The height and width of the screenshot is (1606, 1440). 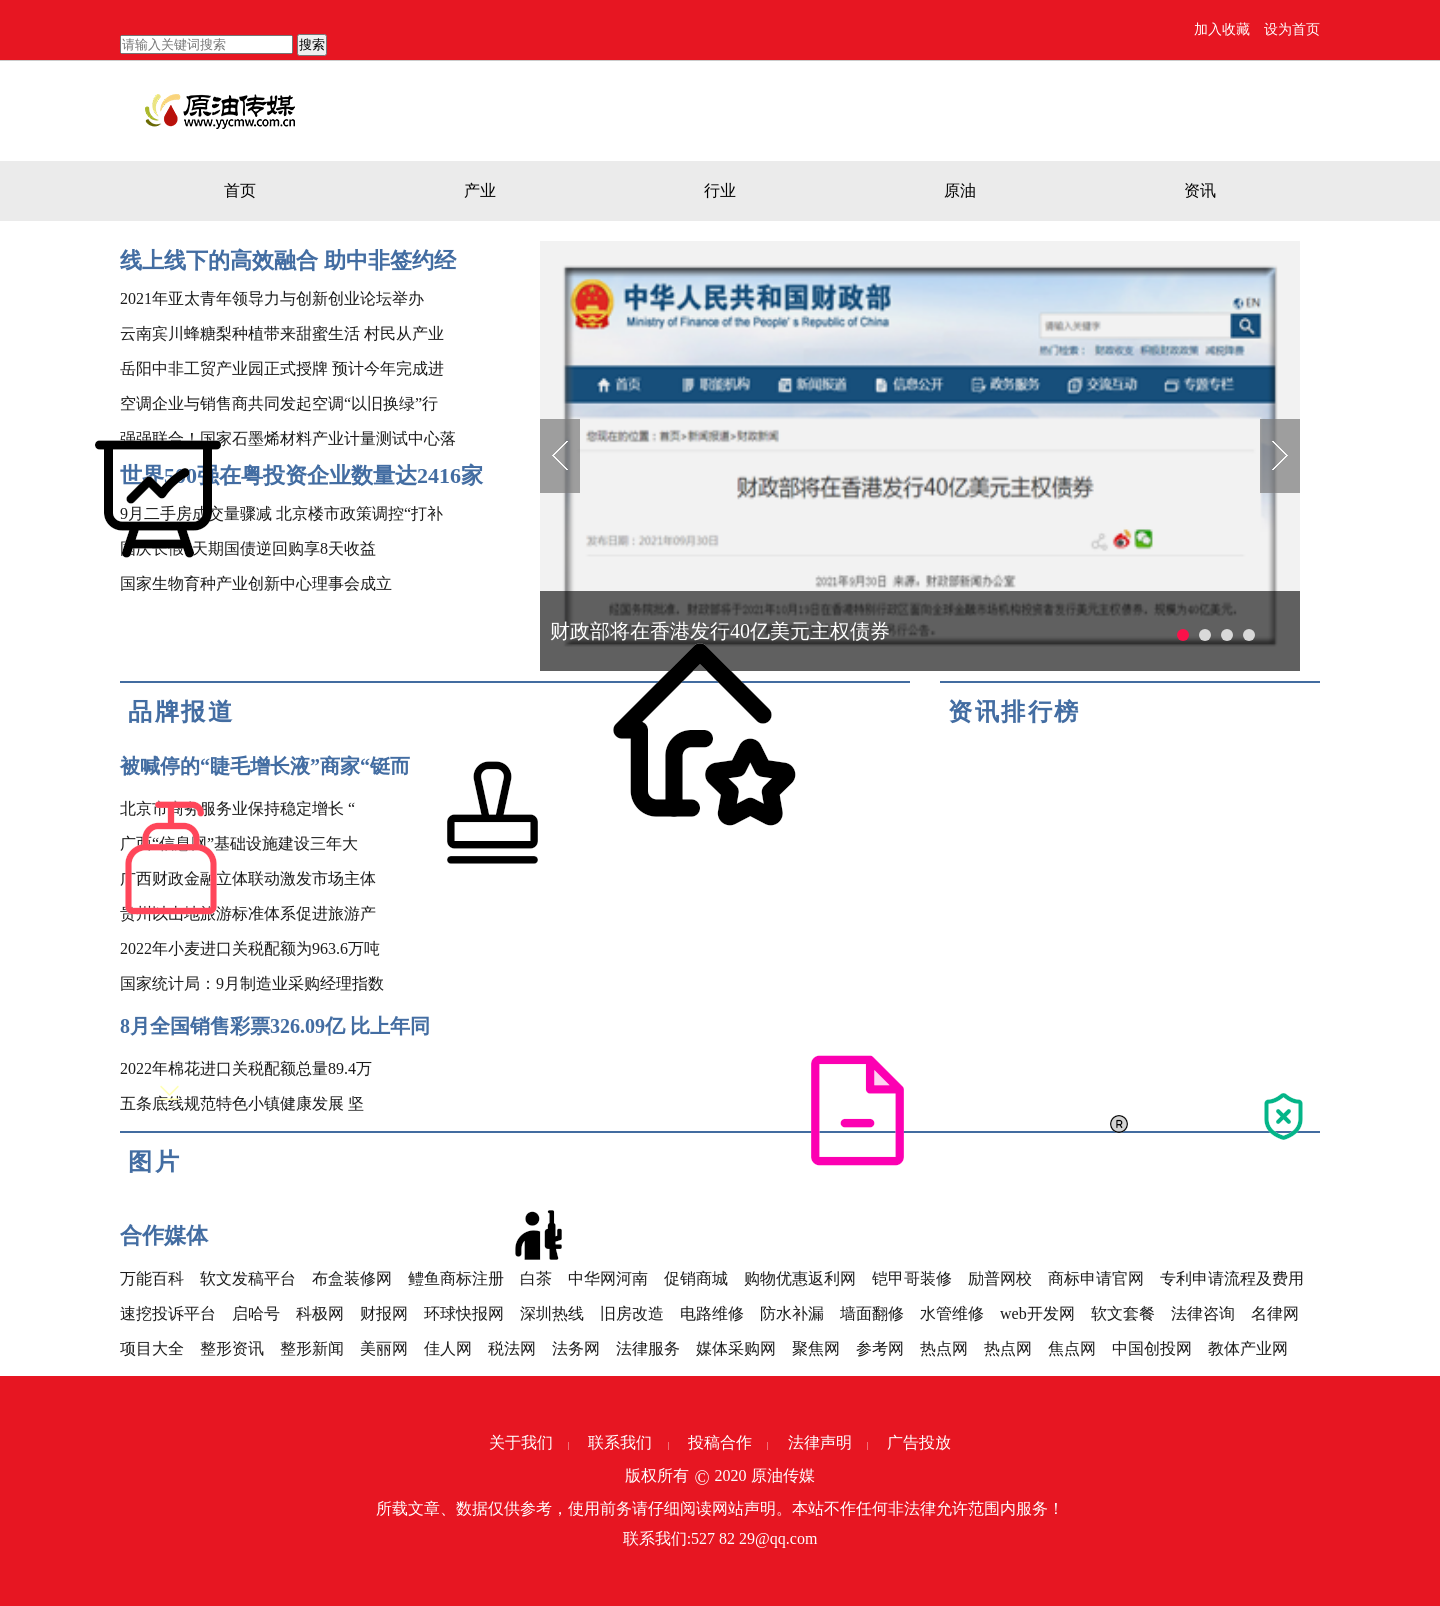 I want to click on view presentation or slideshow, so click(x=158, y=499).